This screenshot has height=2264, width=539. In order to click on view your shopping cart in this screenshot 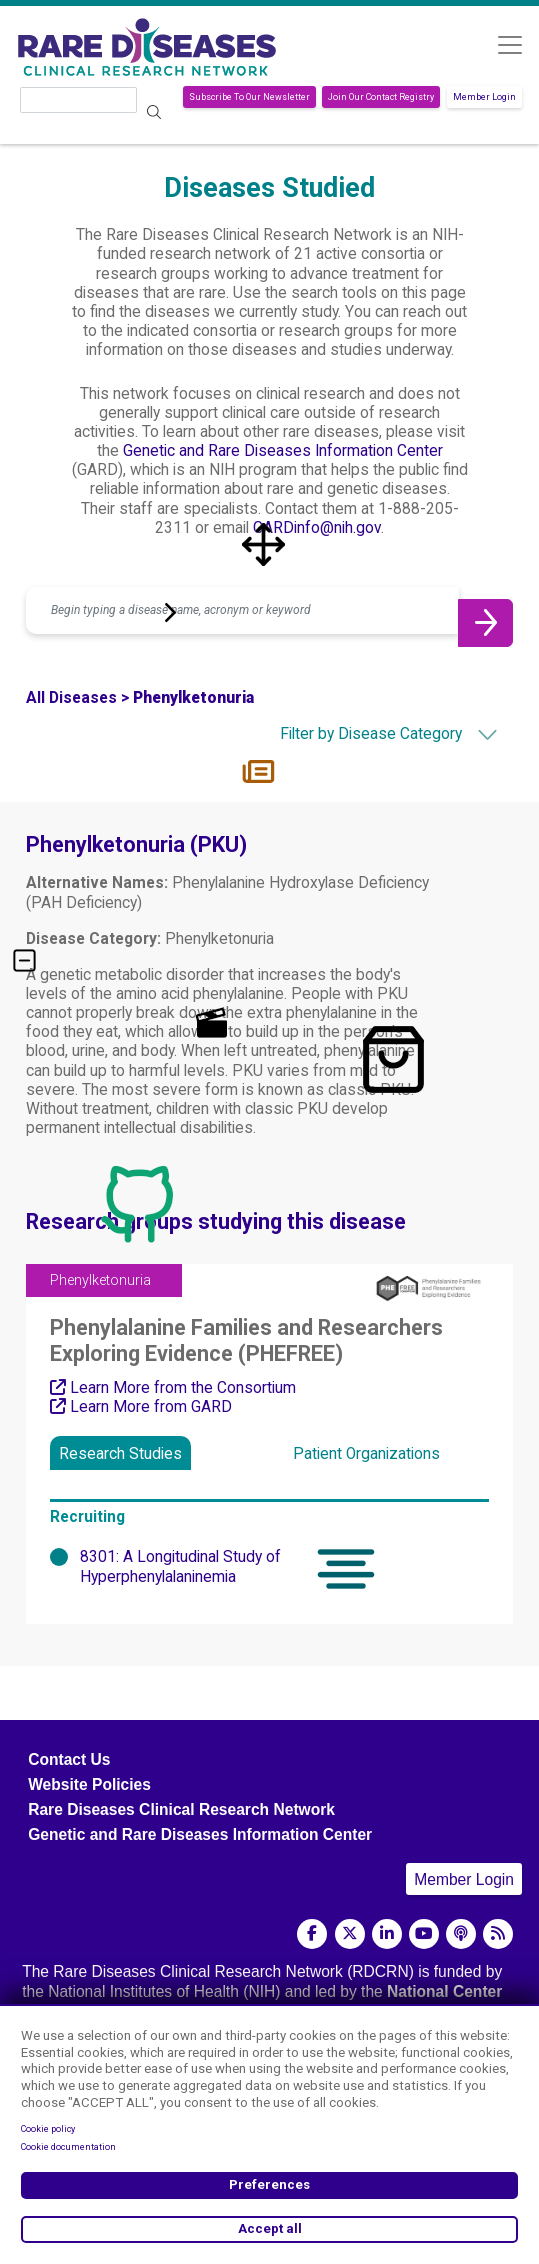, I will do `click(393, 1059)`.